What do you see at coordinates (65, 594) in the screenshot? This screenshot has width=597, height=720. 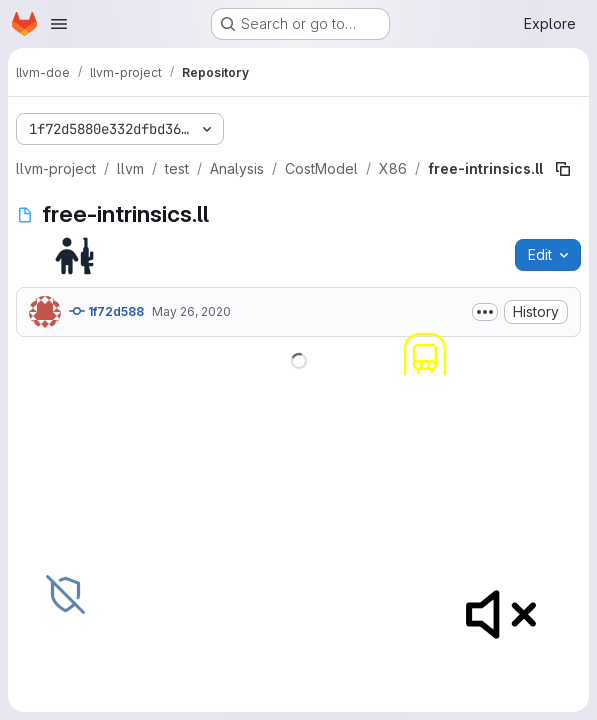 I see `security or protection is disabled` at bounding box center [65, 594].